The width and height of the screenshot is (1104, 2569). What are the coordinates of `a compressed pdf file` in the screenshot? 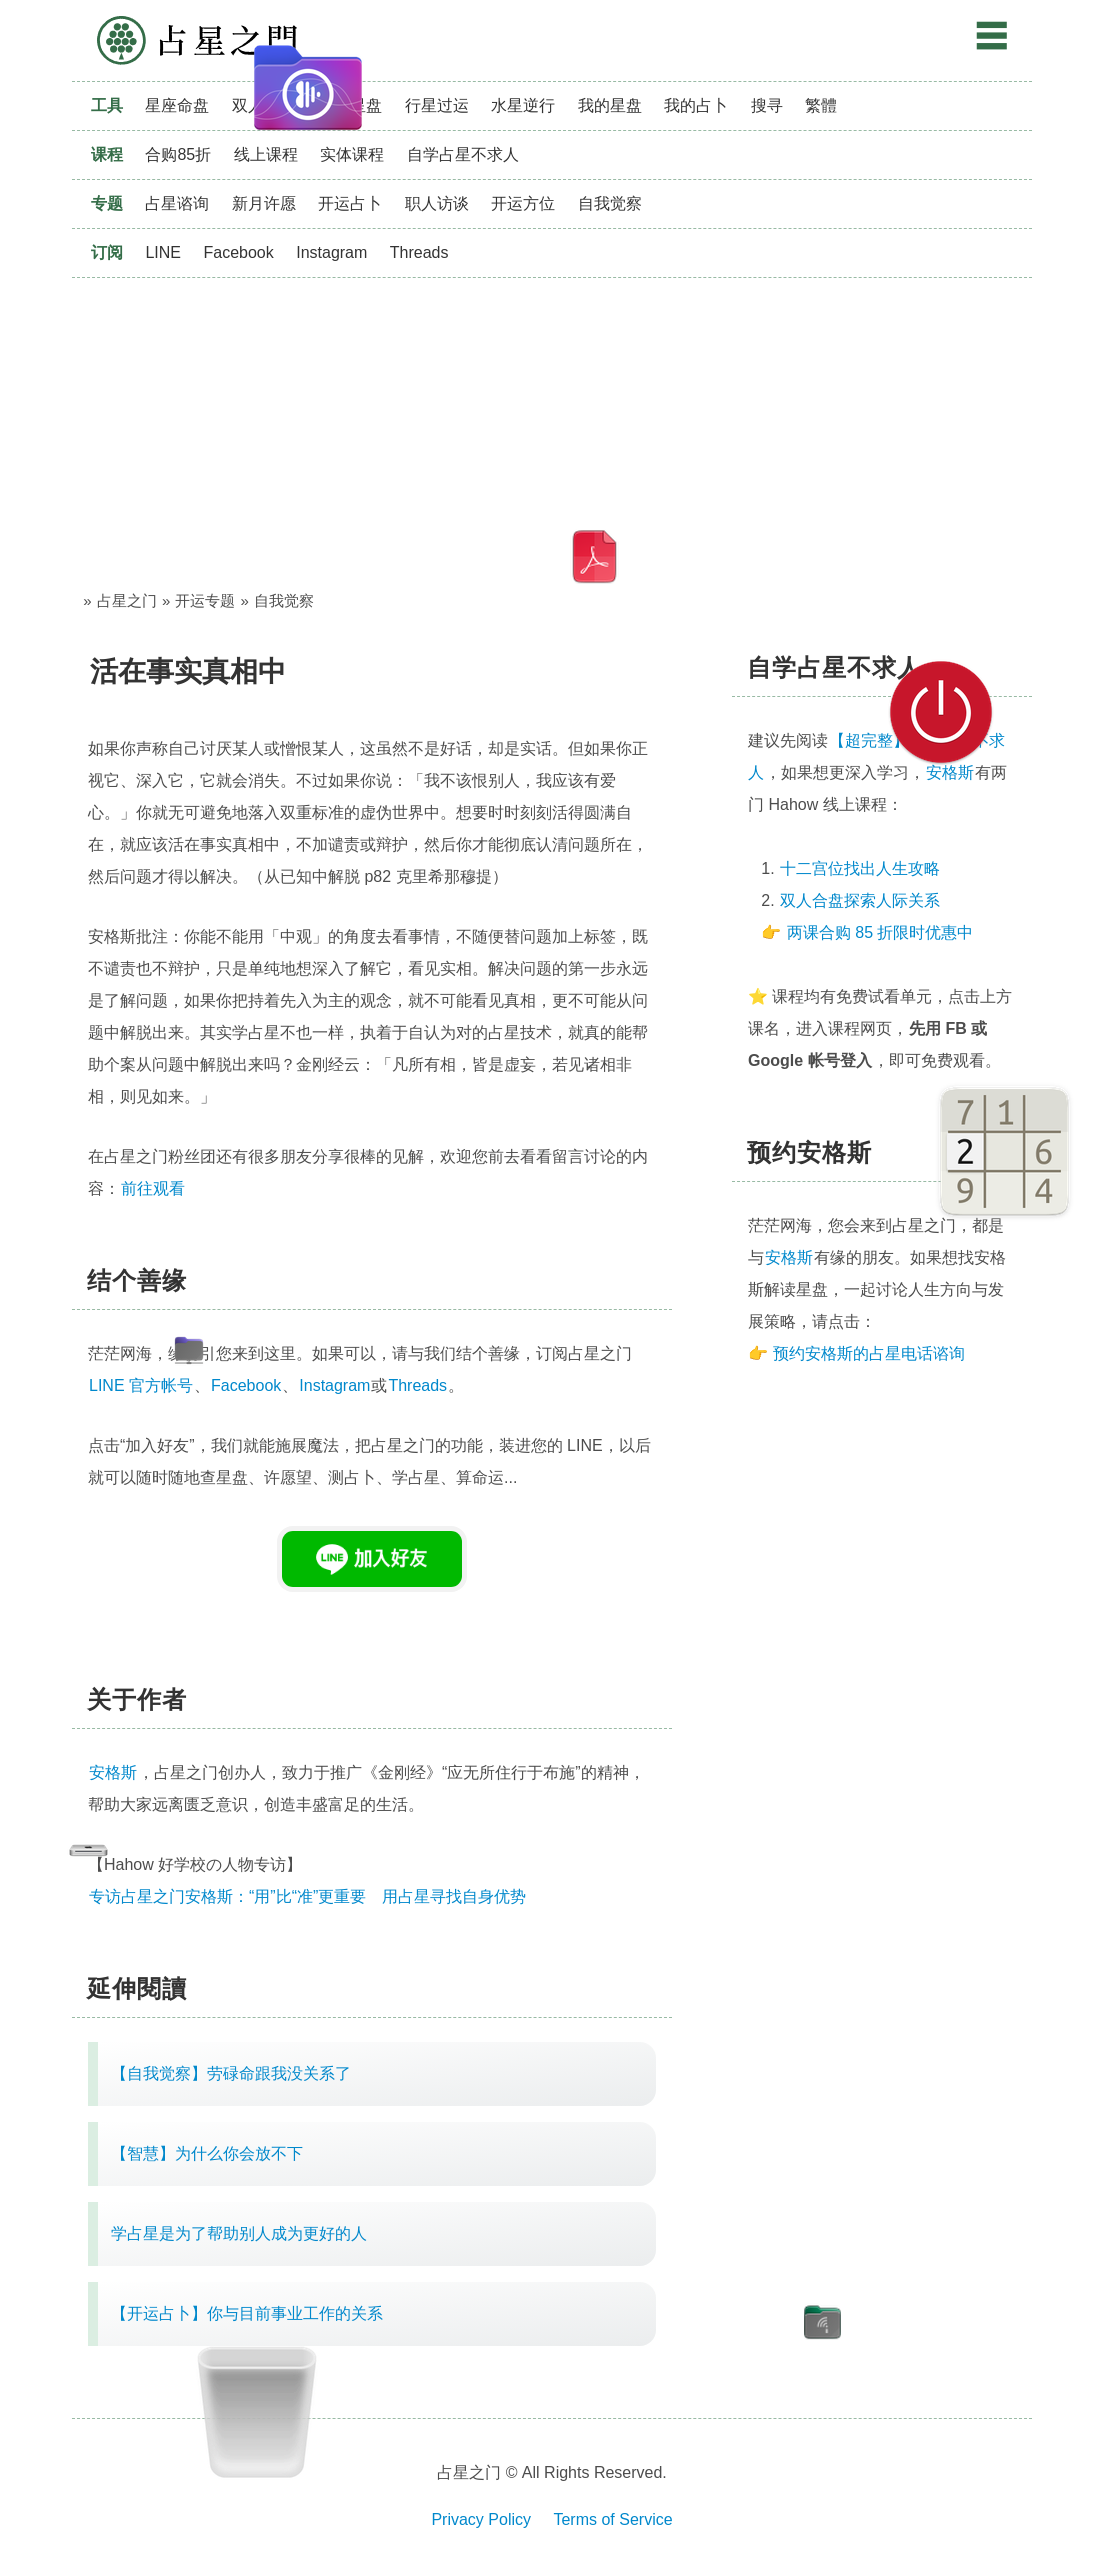 It's located at (594, 556).